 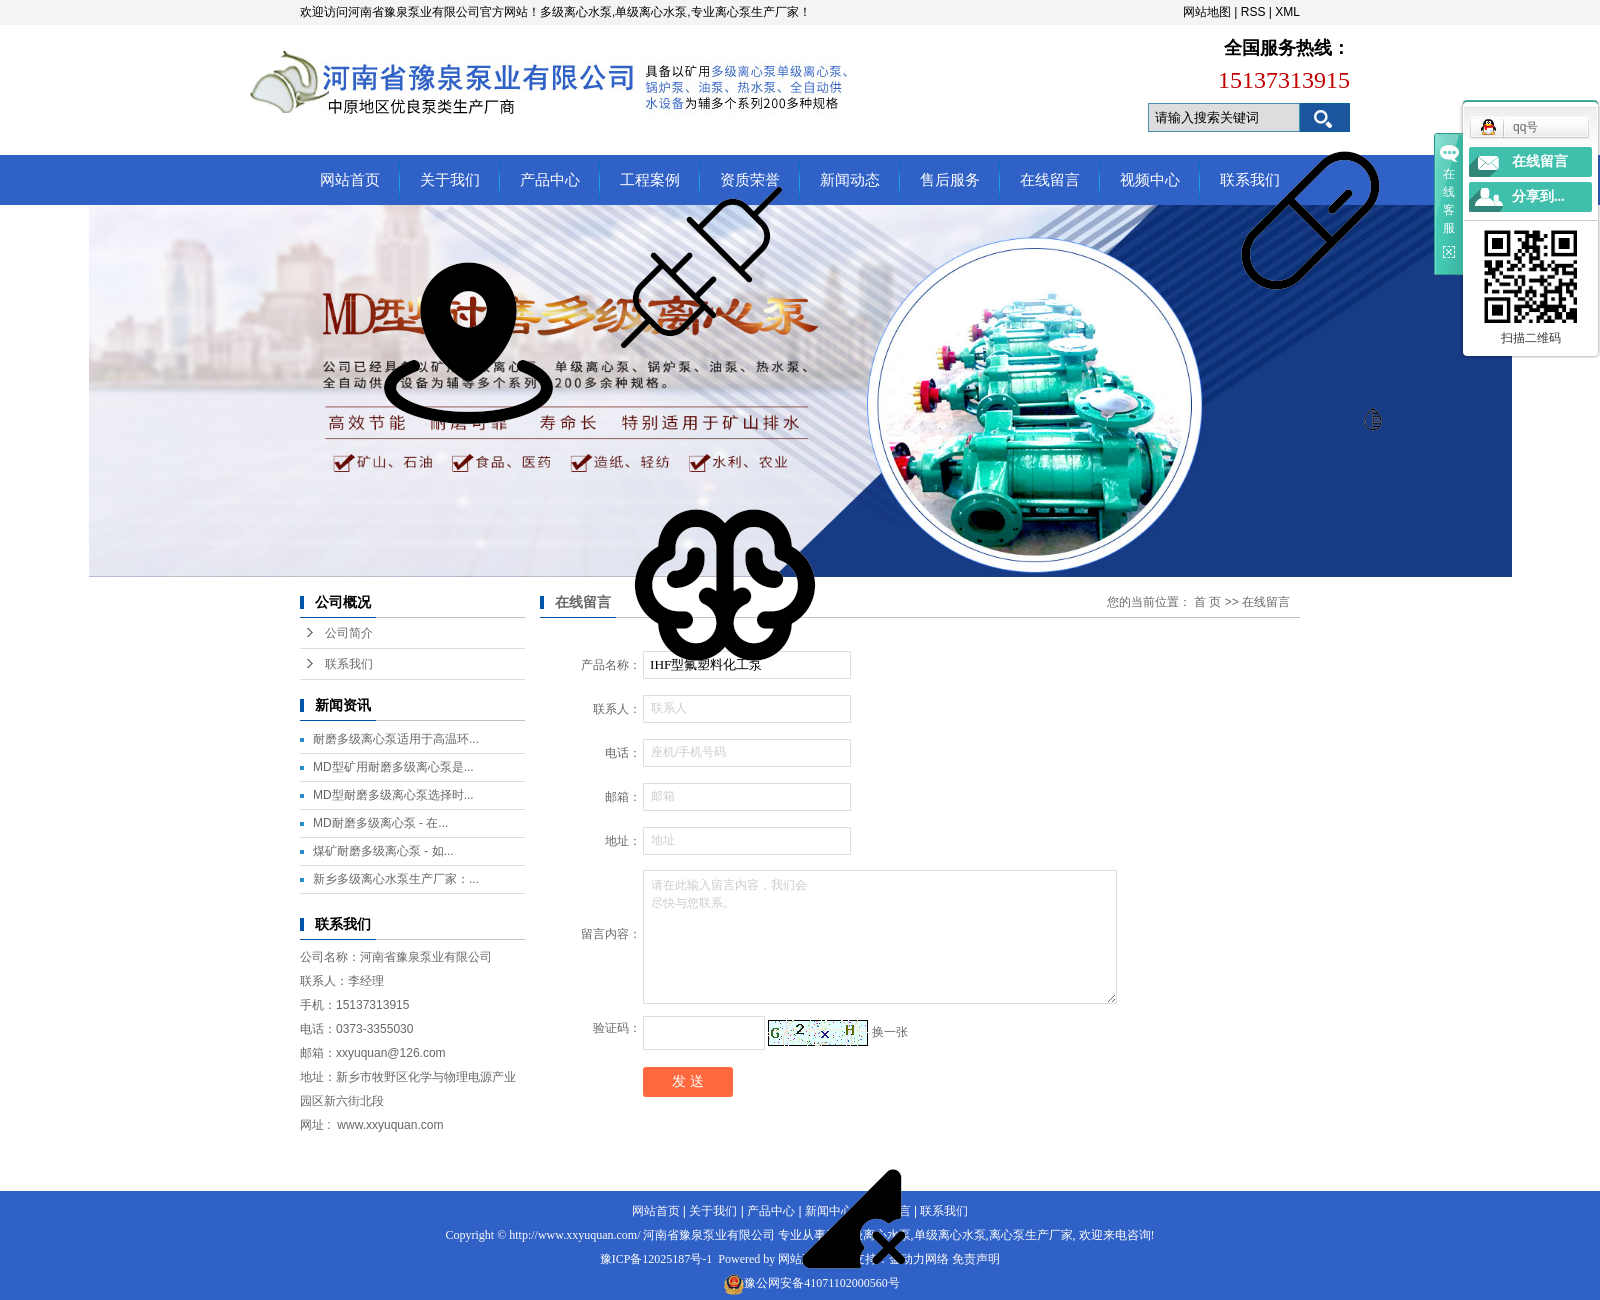 I want to click on access AI or smart features, so click(x=725, y=588).